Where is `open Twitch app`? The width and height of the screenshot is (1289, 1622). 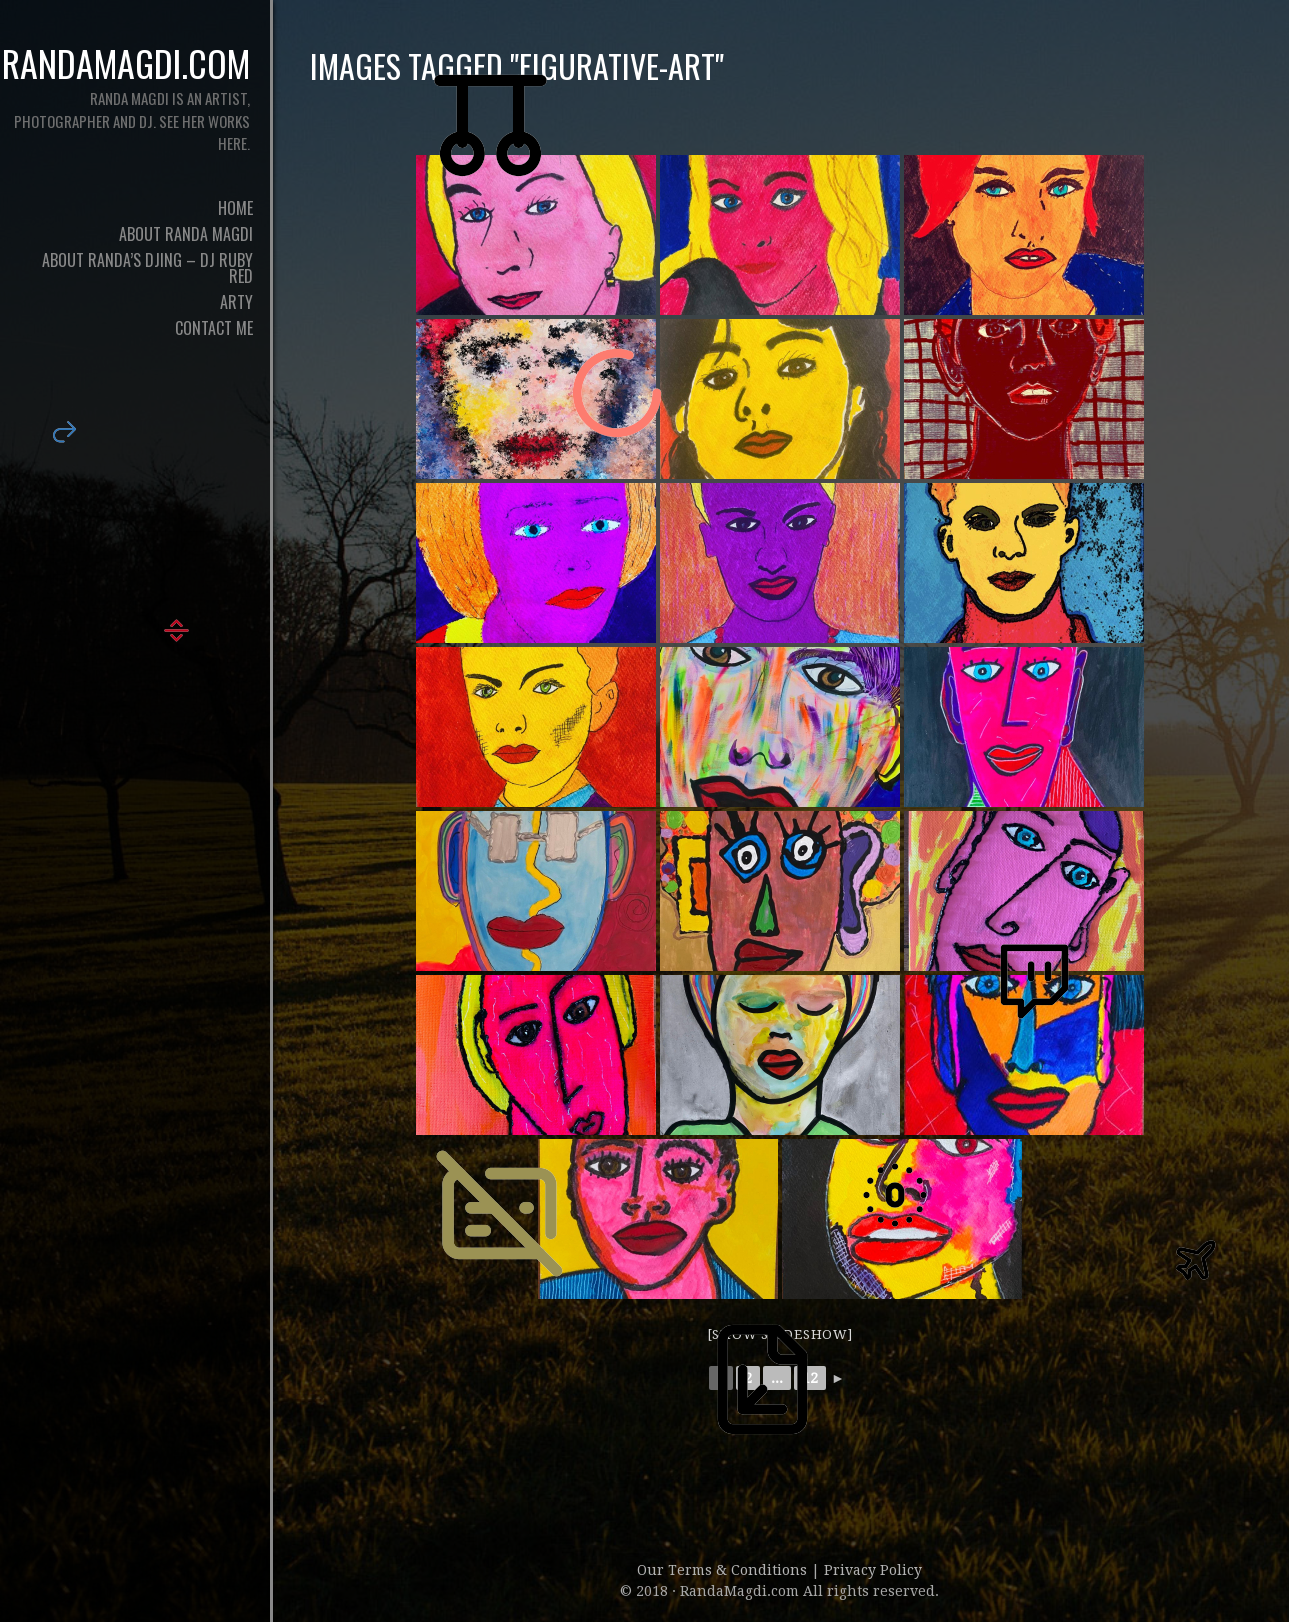
open Twitch app is located at coordinates (1034, 981).